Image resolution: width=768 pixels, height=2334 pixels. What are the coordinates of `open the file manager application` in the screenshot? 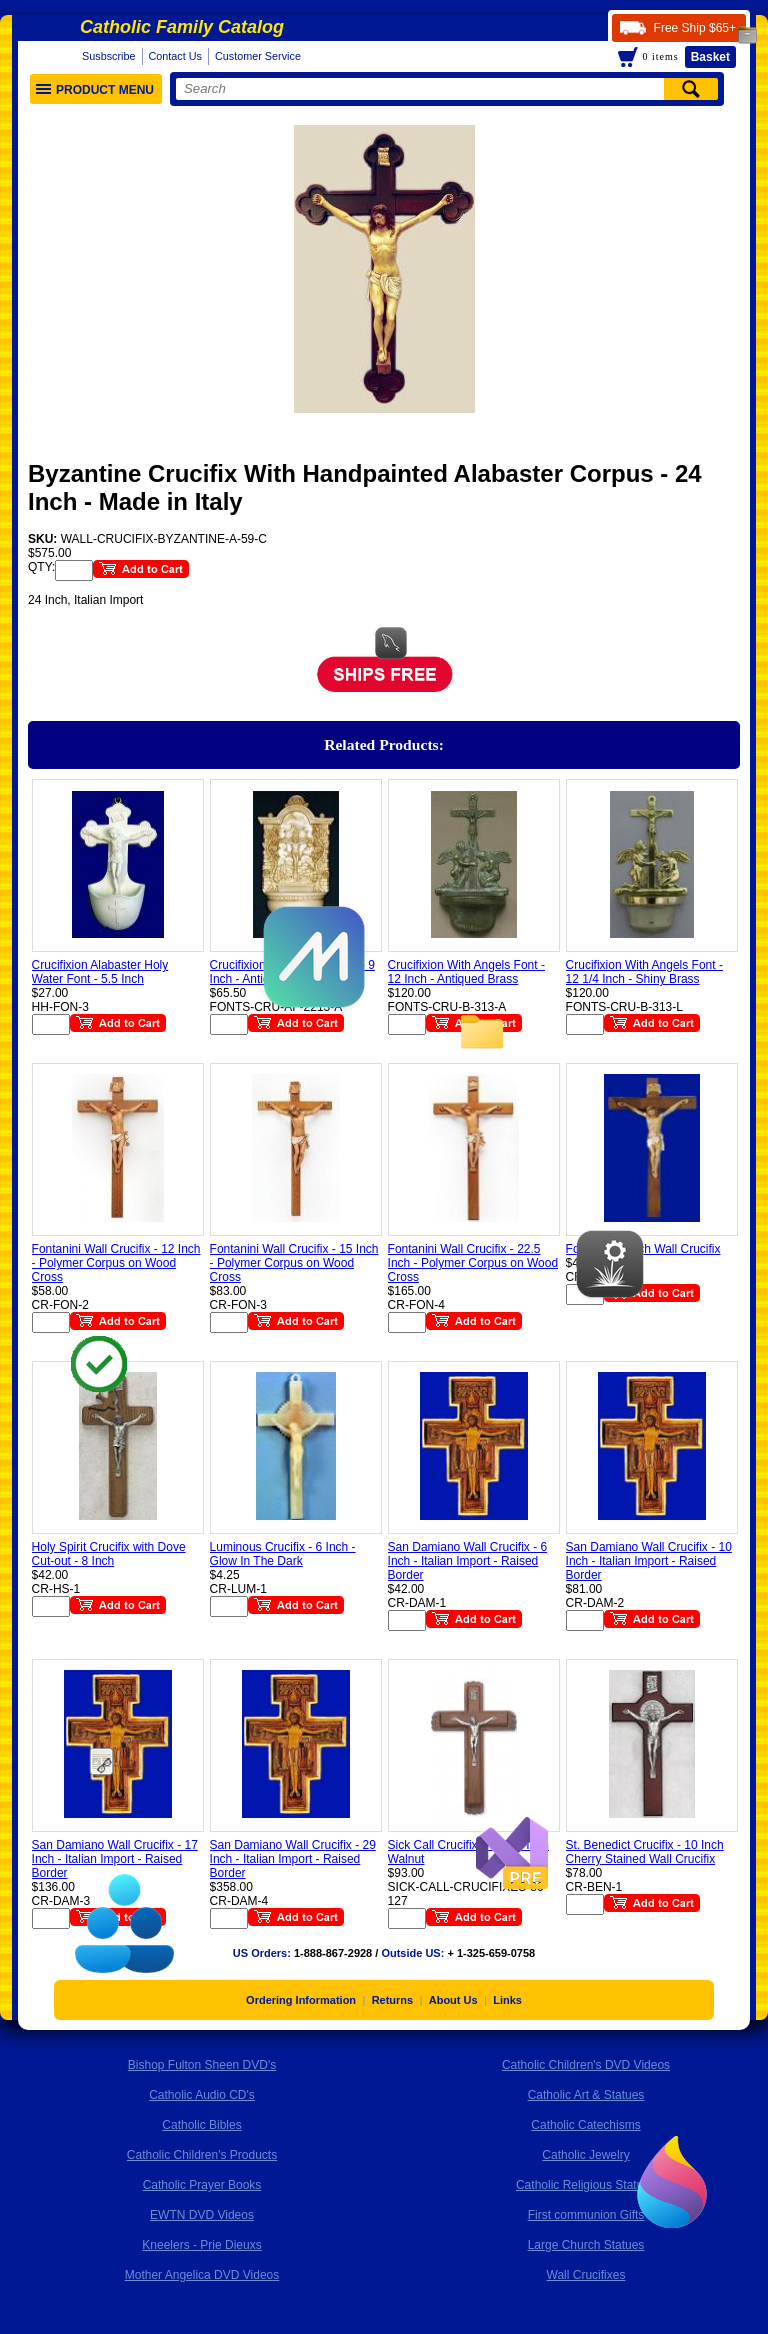 It's located at (747, 34).